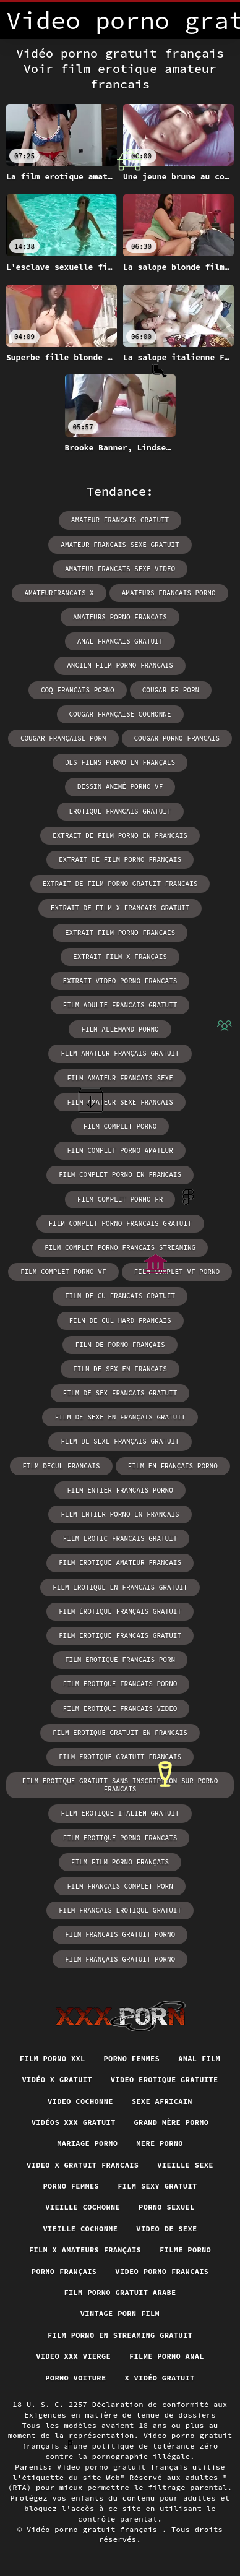  I want to click on select extra legroom seating option, so click(159, 371).